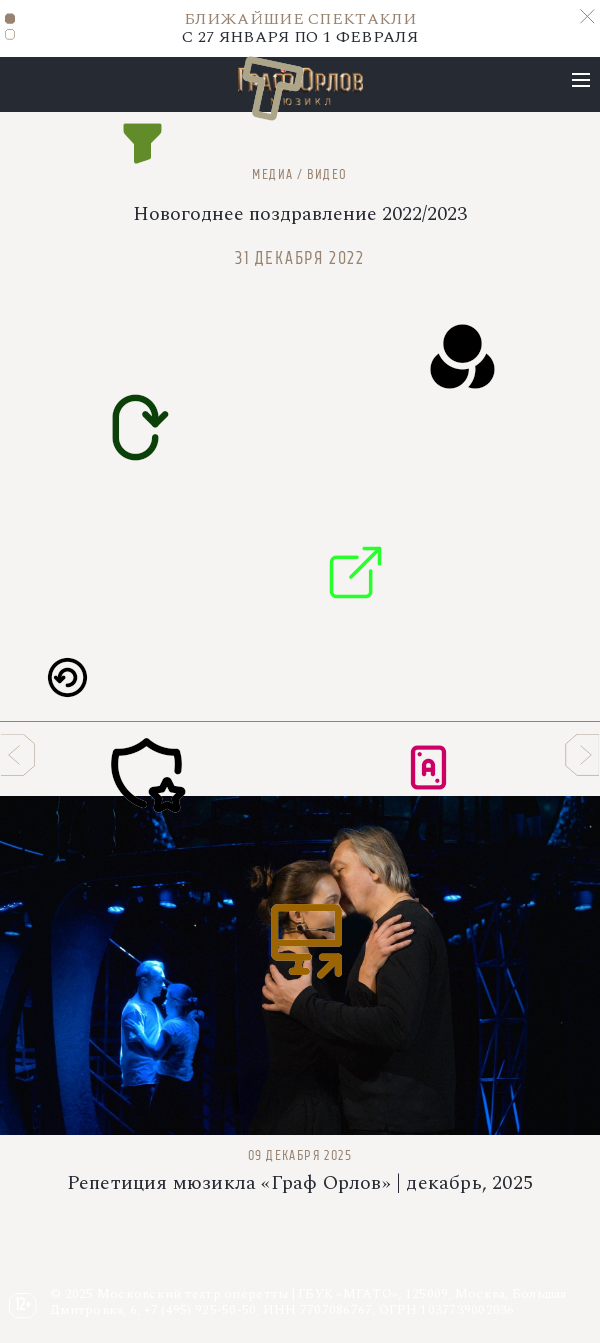  Describe the element at coordinates (142, 142) in the screenshot. I see `filter or sort content` at that location.